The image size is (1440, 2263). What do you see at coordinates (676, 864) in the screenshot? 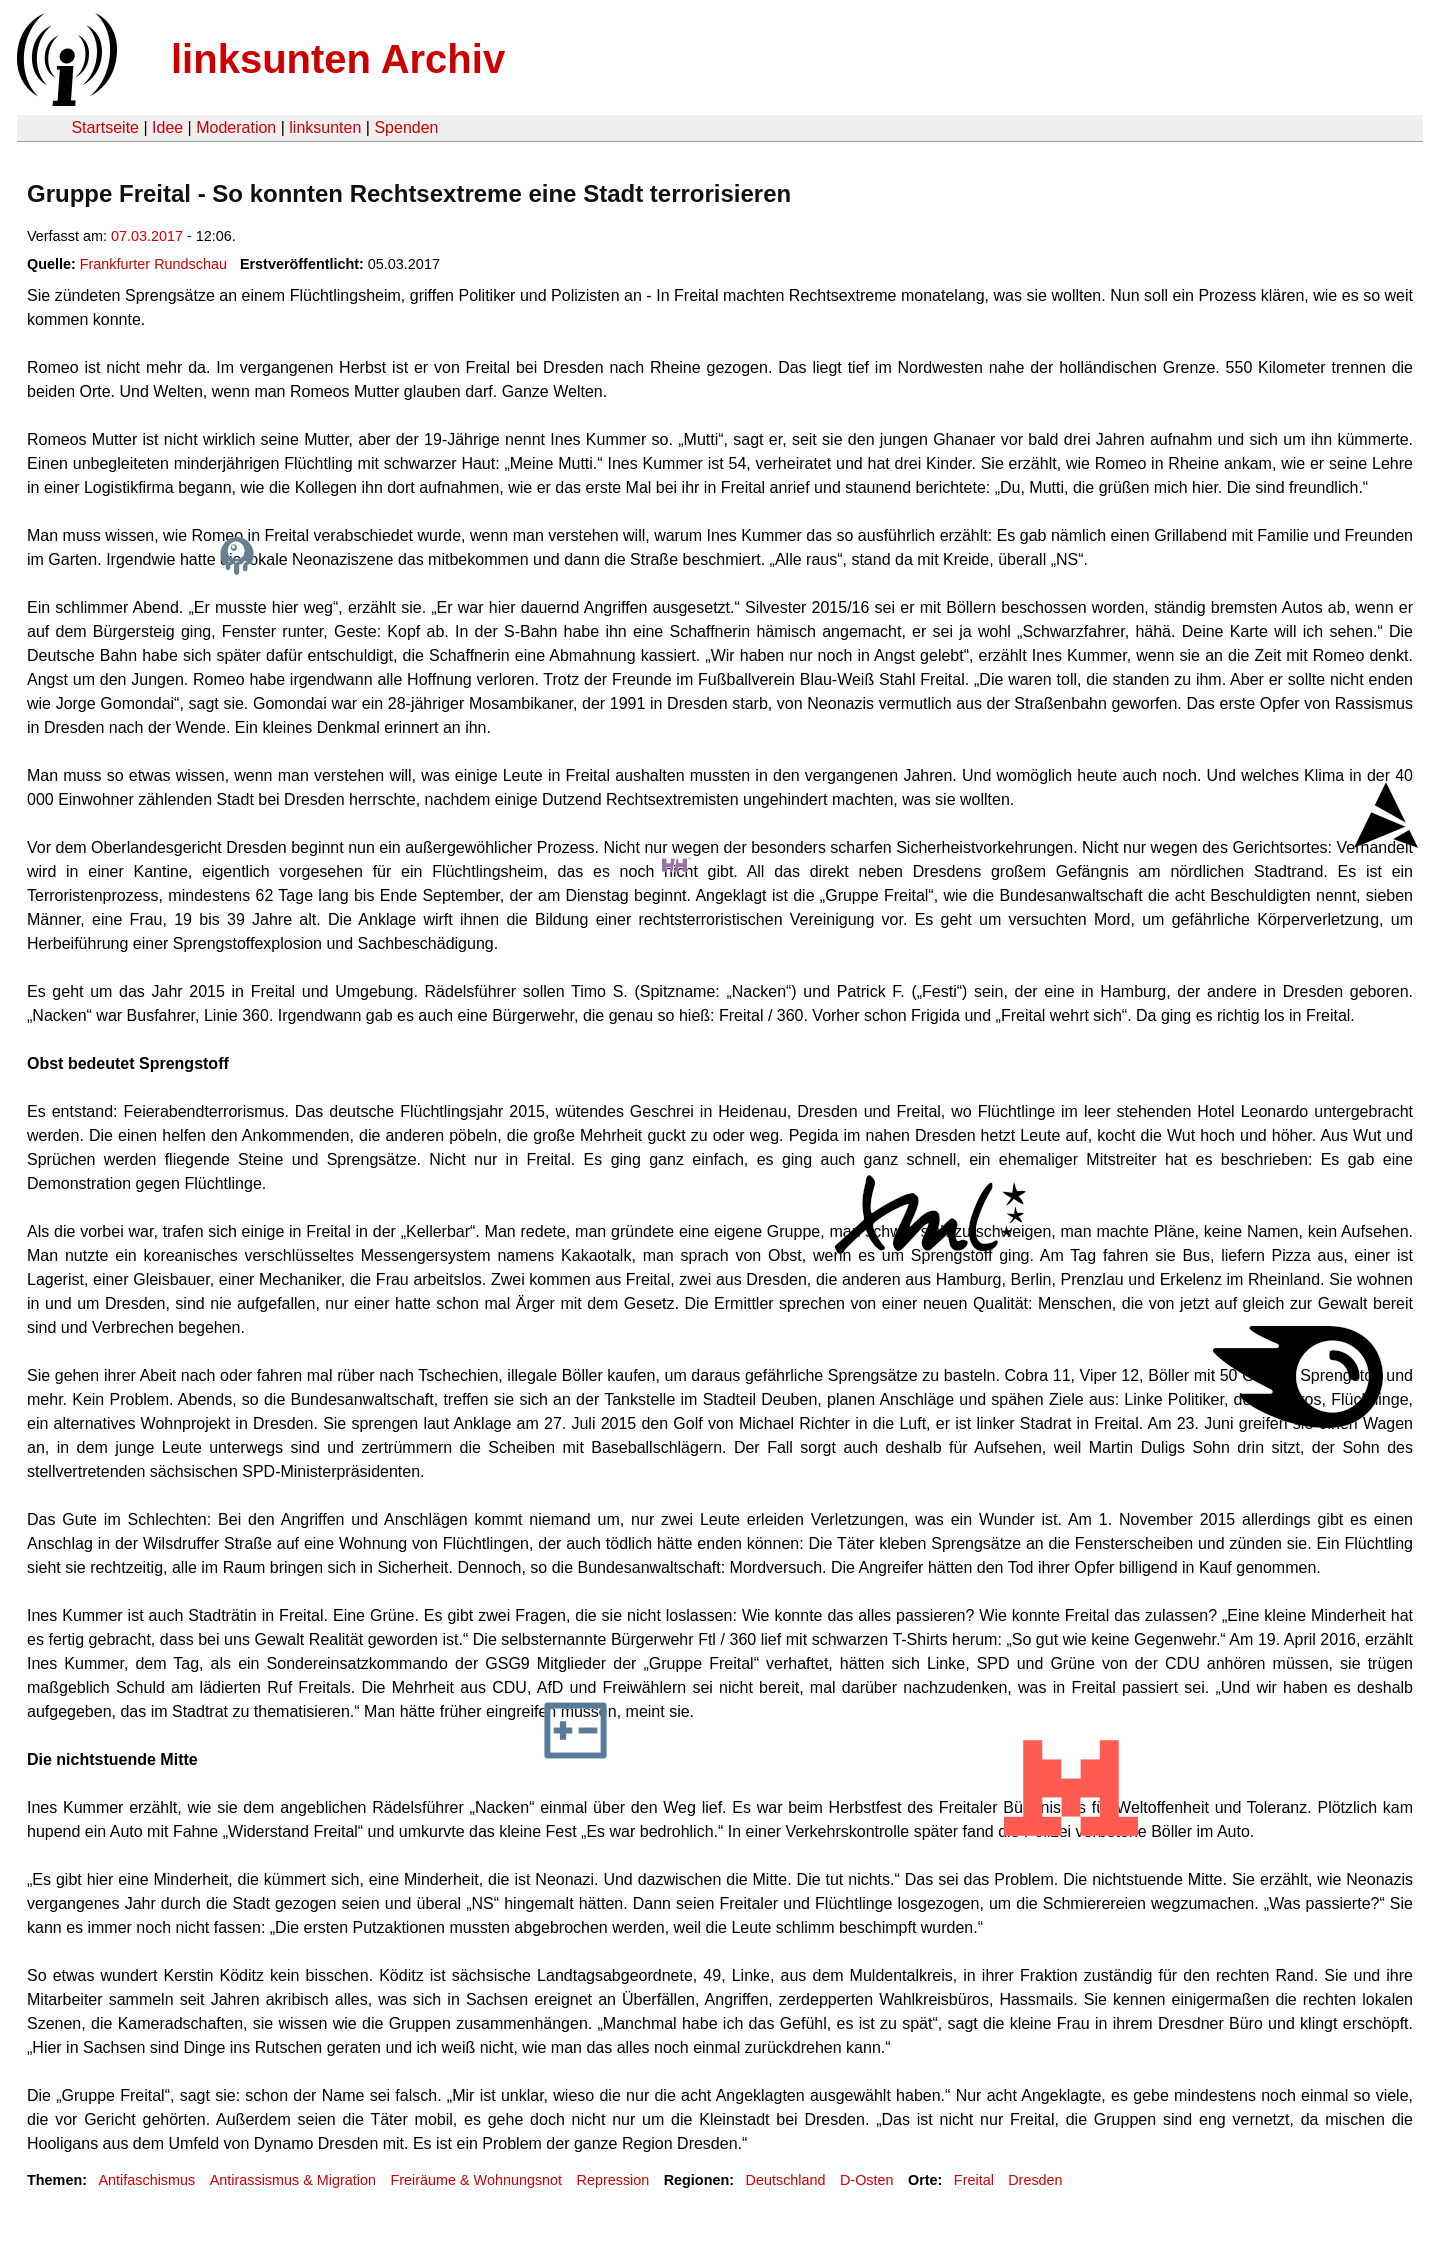
I see `visit the Helly Hansen website` at bounding box center [676, 864].